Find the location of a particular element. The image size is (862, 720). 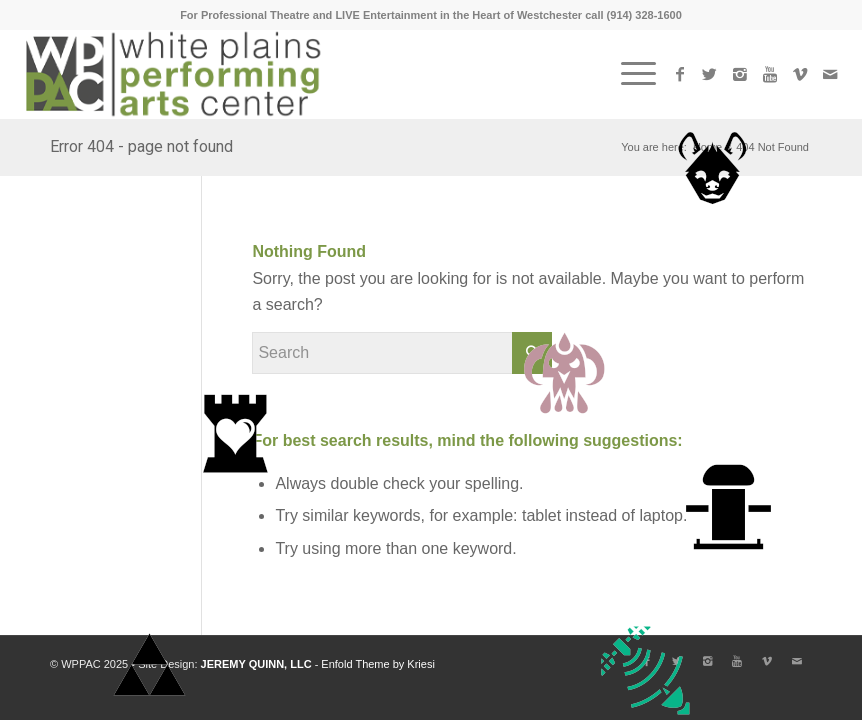

access your favorite or saved fortress in a game is located at coordinates (235, 433).